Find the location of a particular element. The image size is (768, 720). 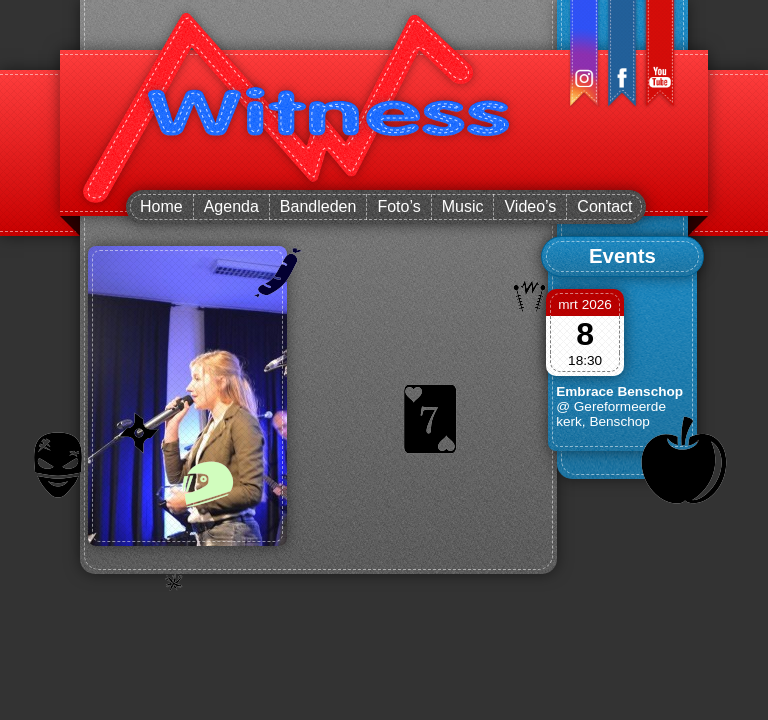

collect a health or bonus item is located at coordinates (684, 460).